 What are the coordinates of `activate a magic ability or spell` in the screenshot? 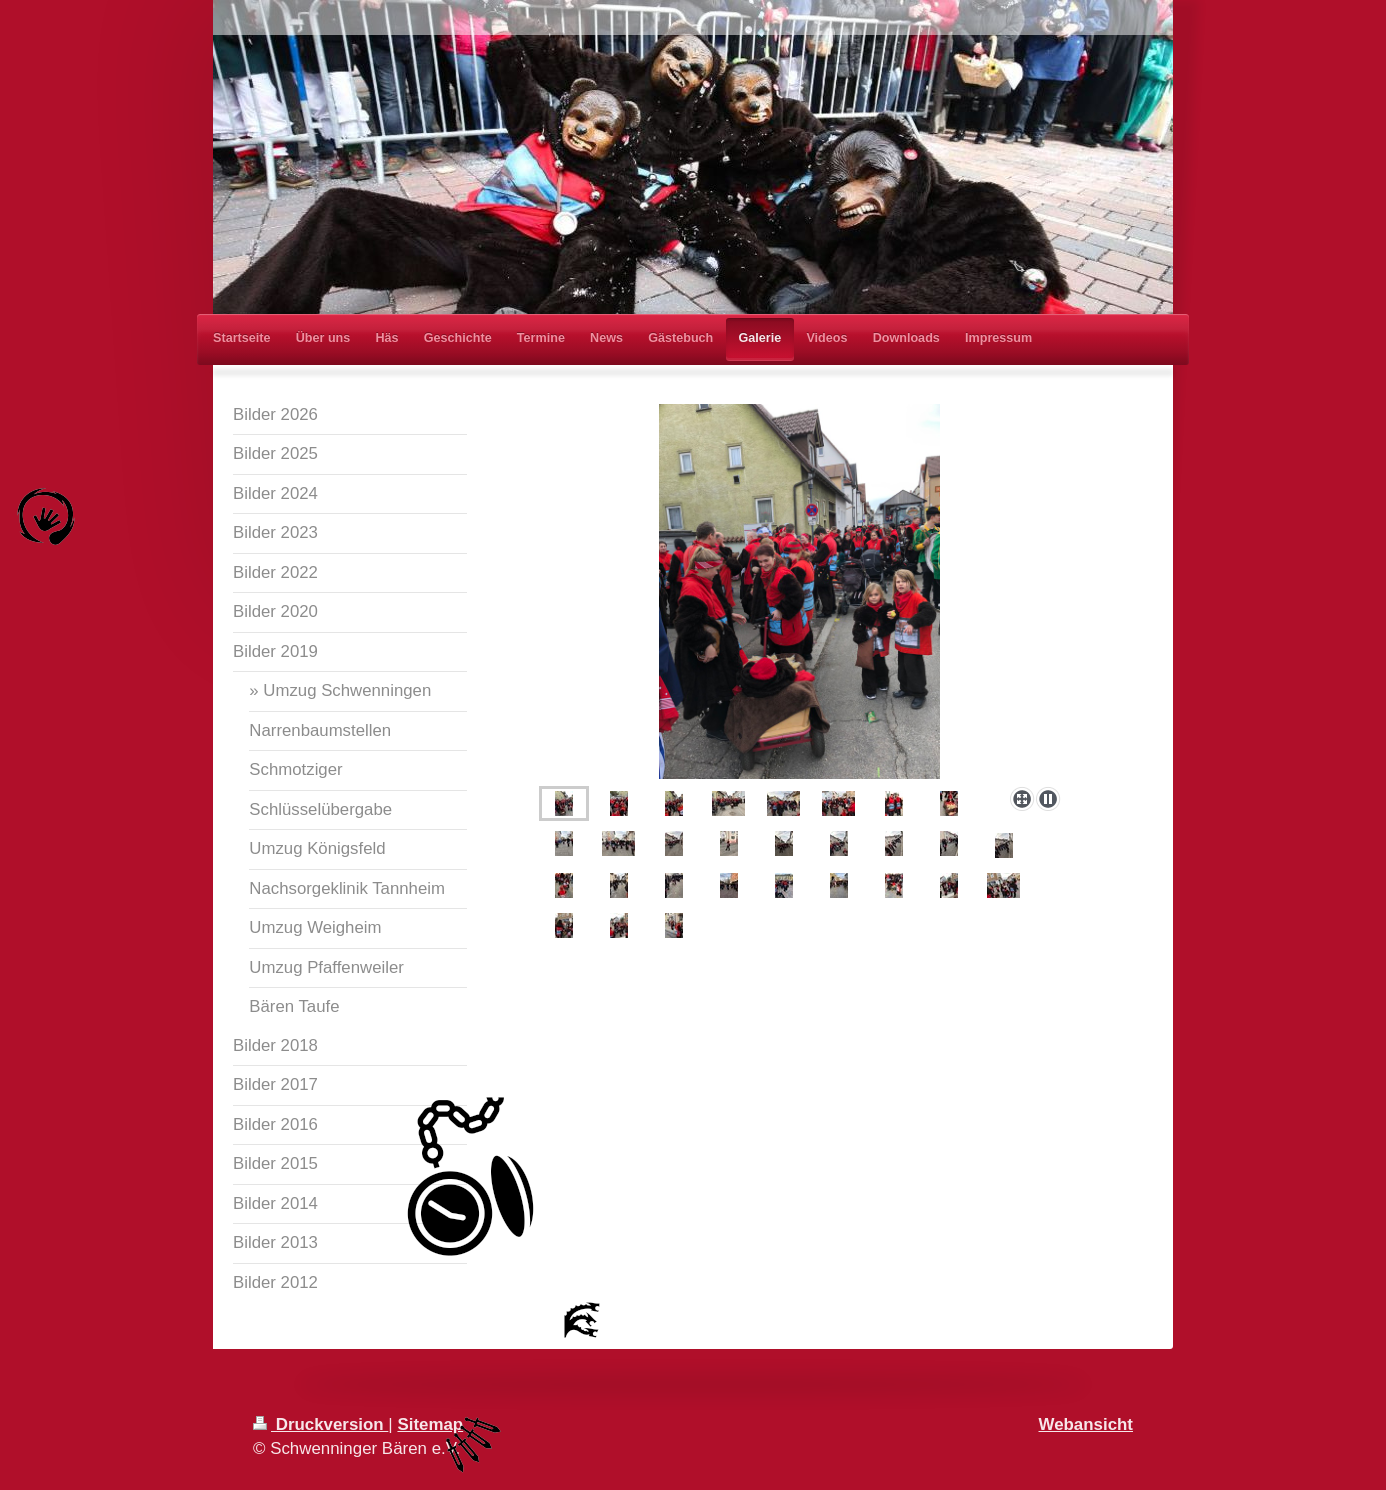 It's located at (46, 517).